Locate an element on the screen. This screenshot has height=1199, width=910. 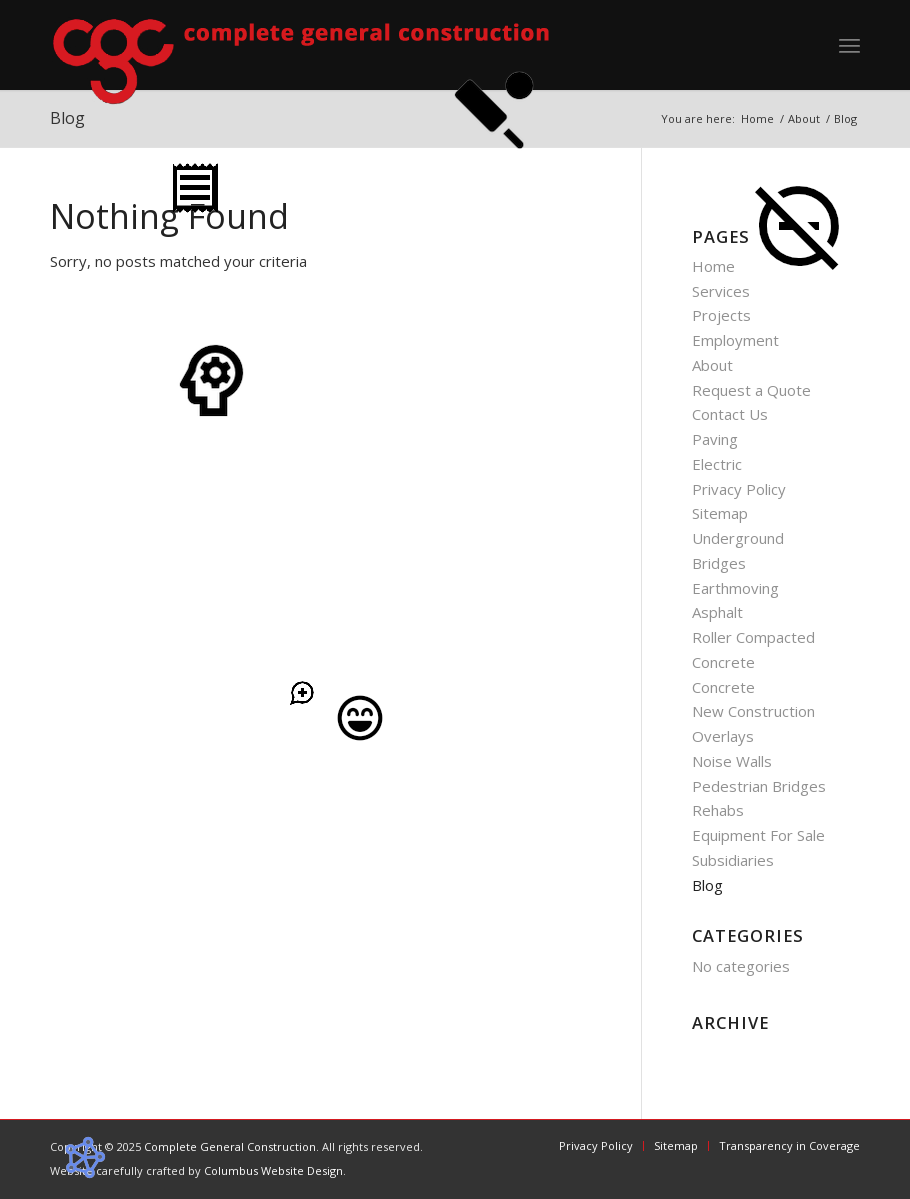
access mental health or psychology features is located at coordinates (211, 380).